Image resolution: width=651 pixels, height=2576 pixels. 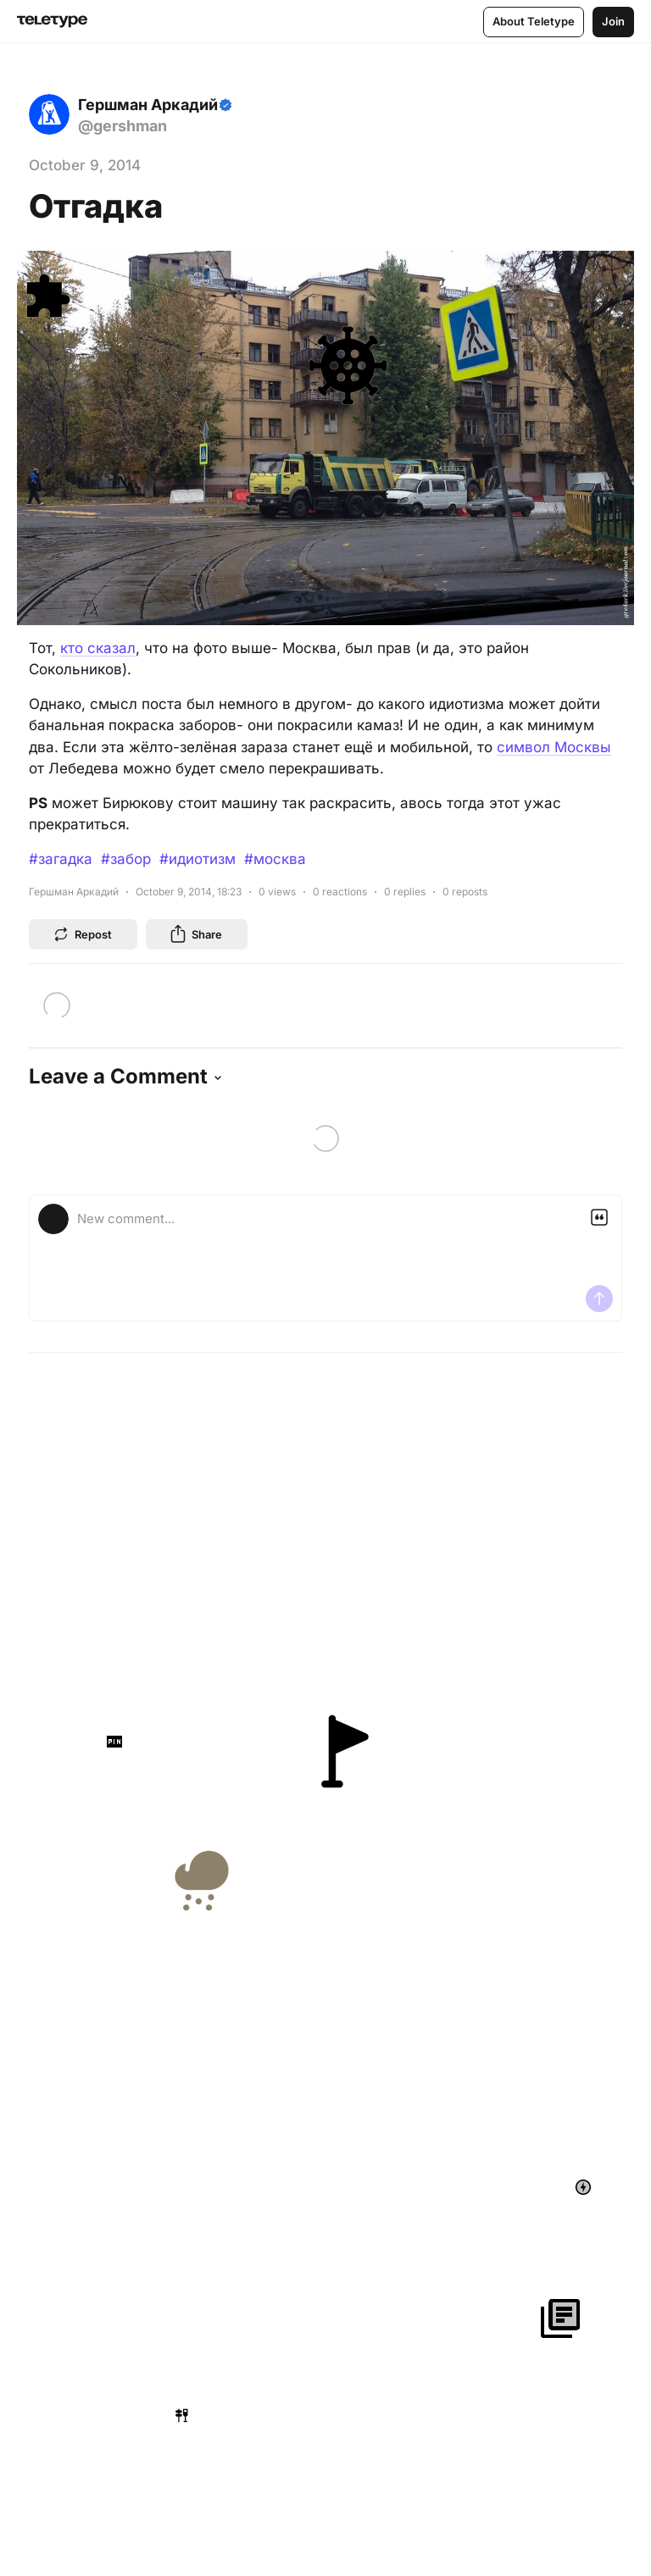 I want to click on indicates snowy weather conditions, so click(x=202, y=1880).